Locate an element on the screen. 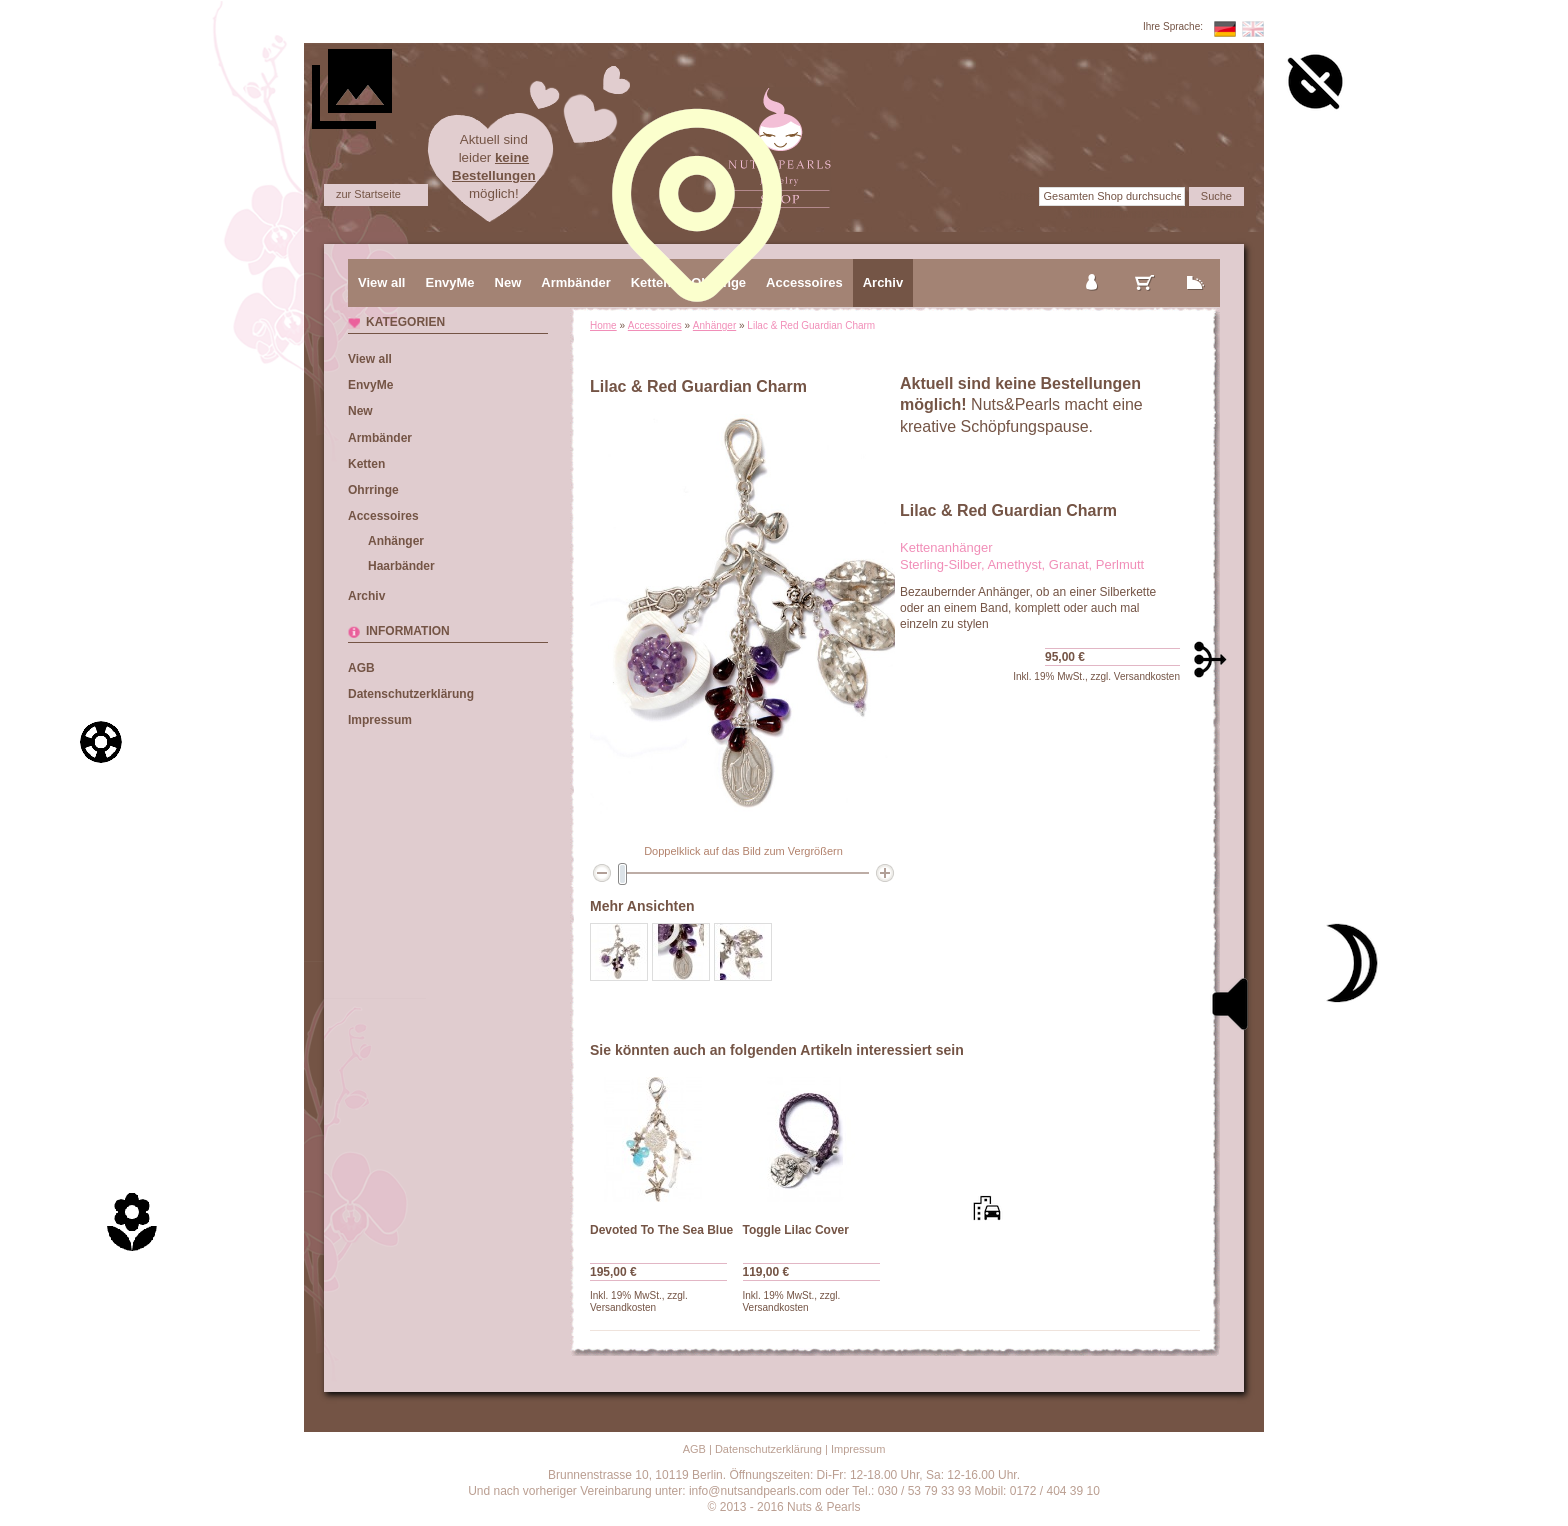 The width and height of the screenshot is (1568, 1526). access help and support options is located at coordinates (101, 742).